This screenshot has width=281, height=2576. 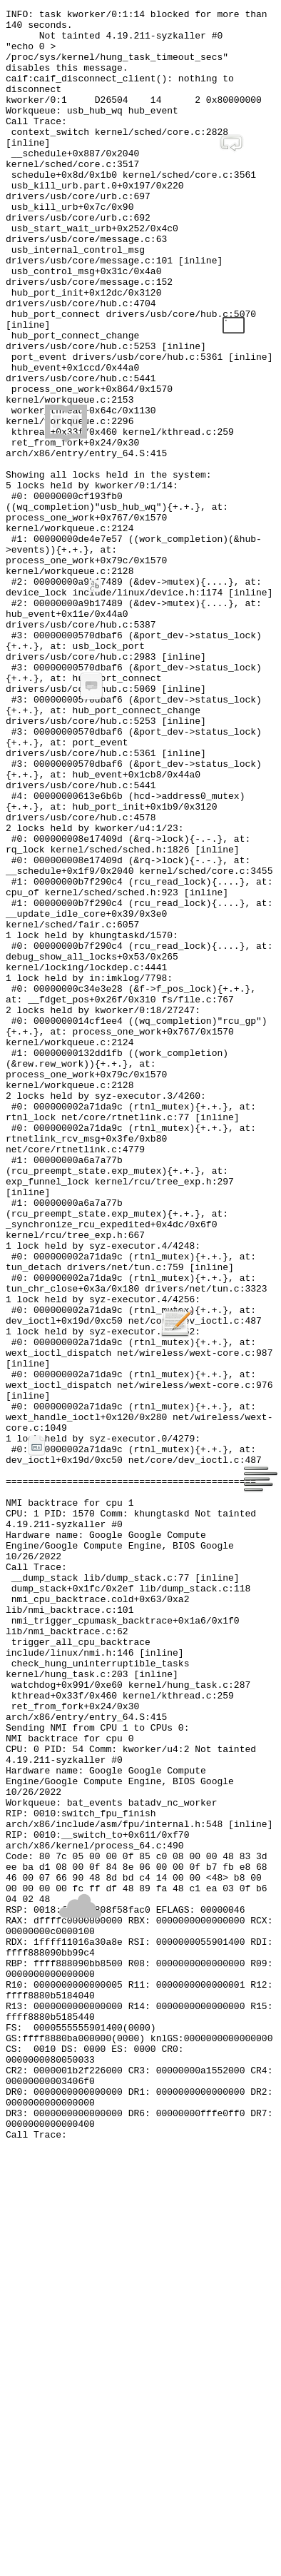 What do you see at coordinates (94, 585) in the screenshot?
I see `access font and typography settings` at bounding box center [94, 585].